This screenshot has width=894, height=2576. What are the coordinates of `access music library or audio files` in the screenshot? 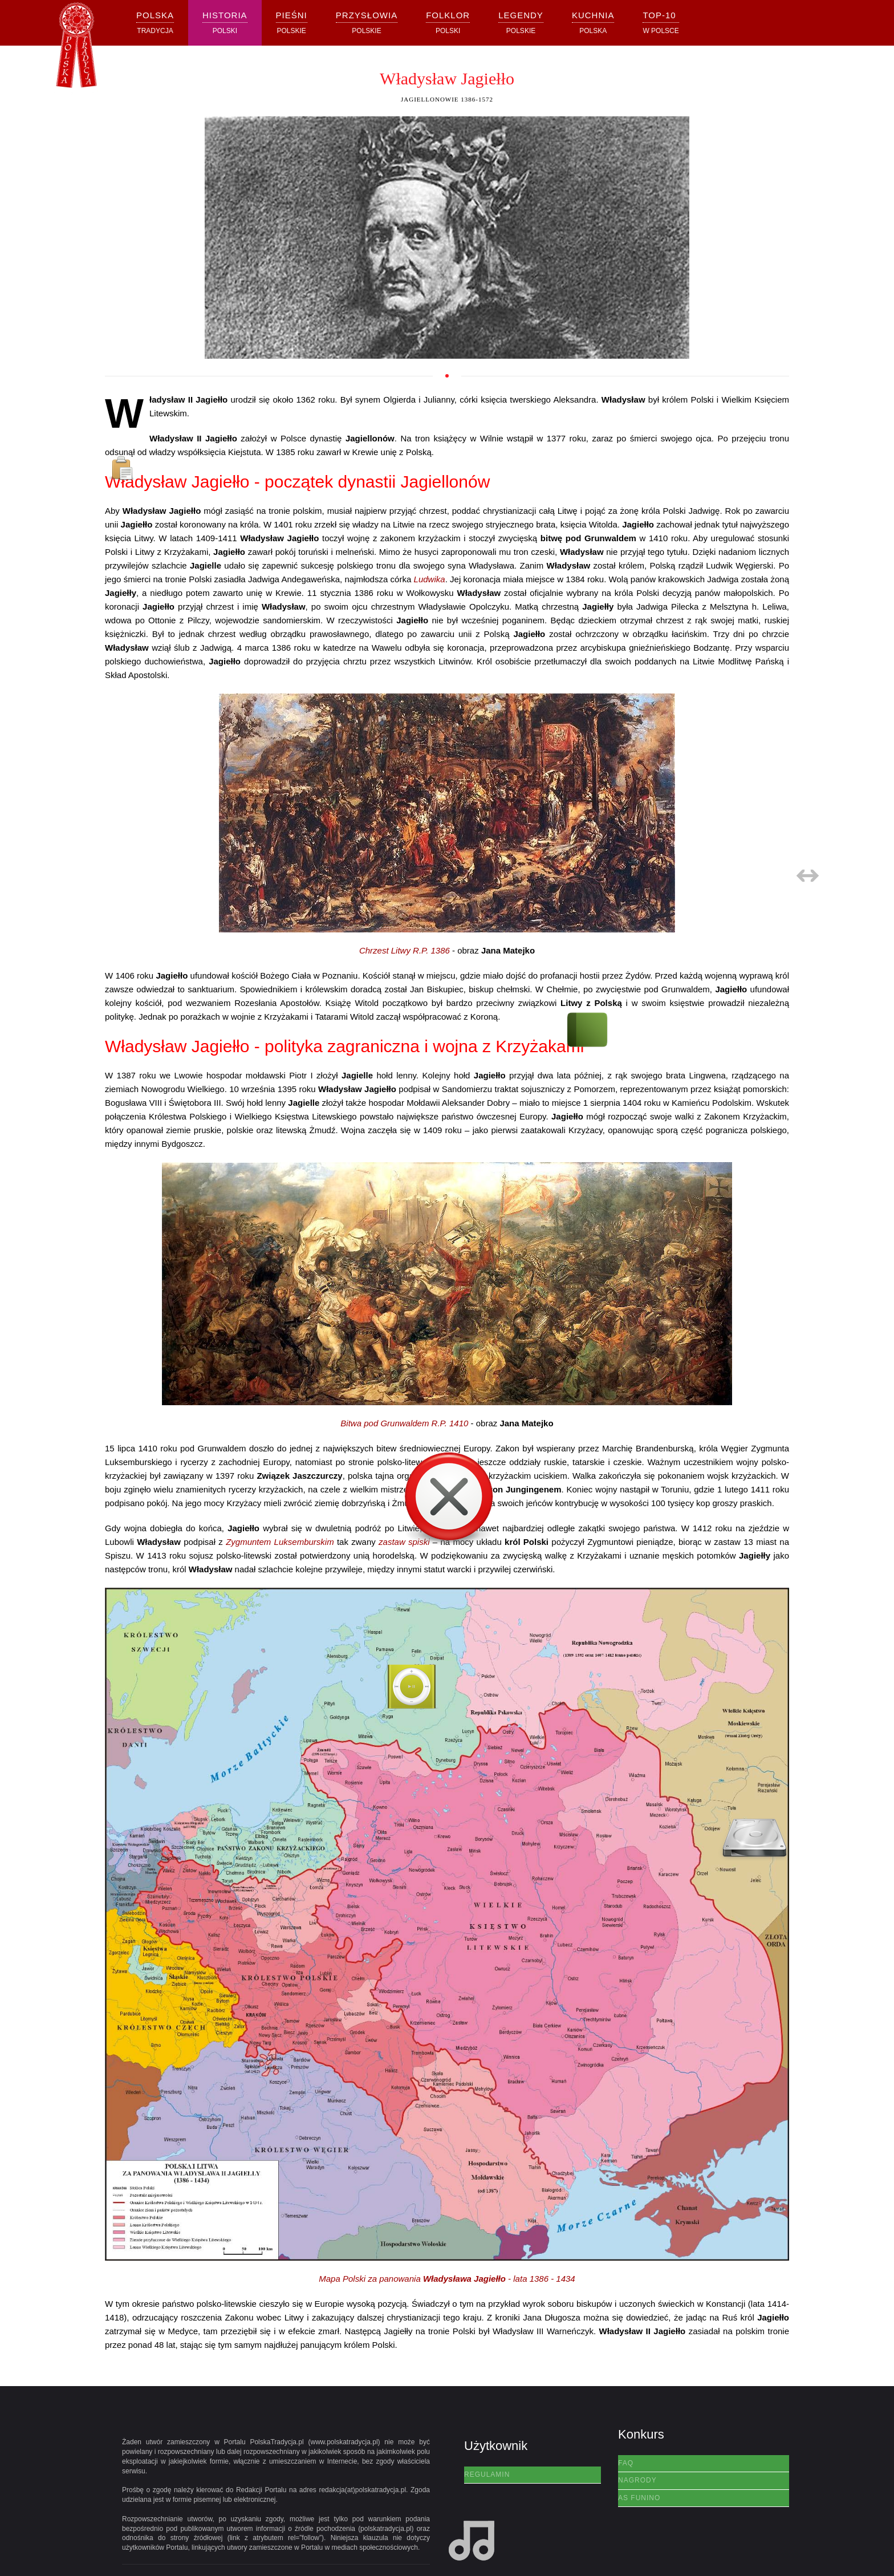 It's located at (473, 2539).